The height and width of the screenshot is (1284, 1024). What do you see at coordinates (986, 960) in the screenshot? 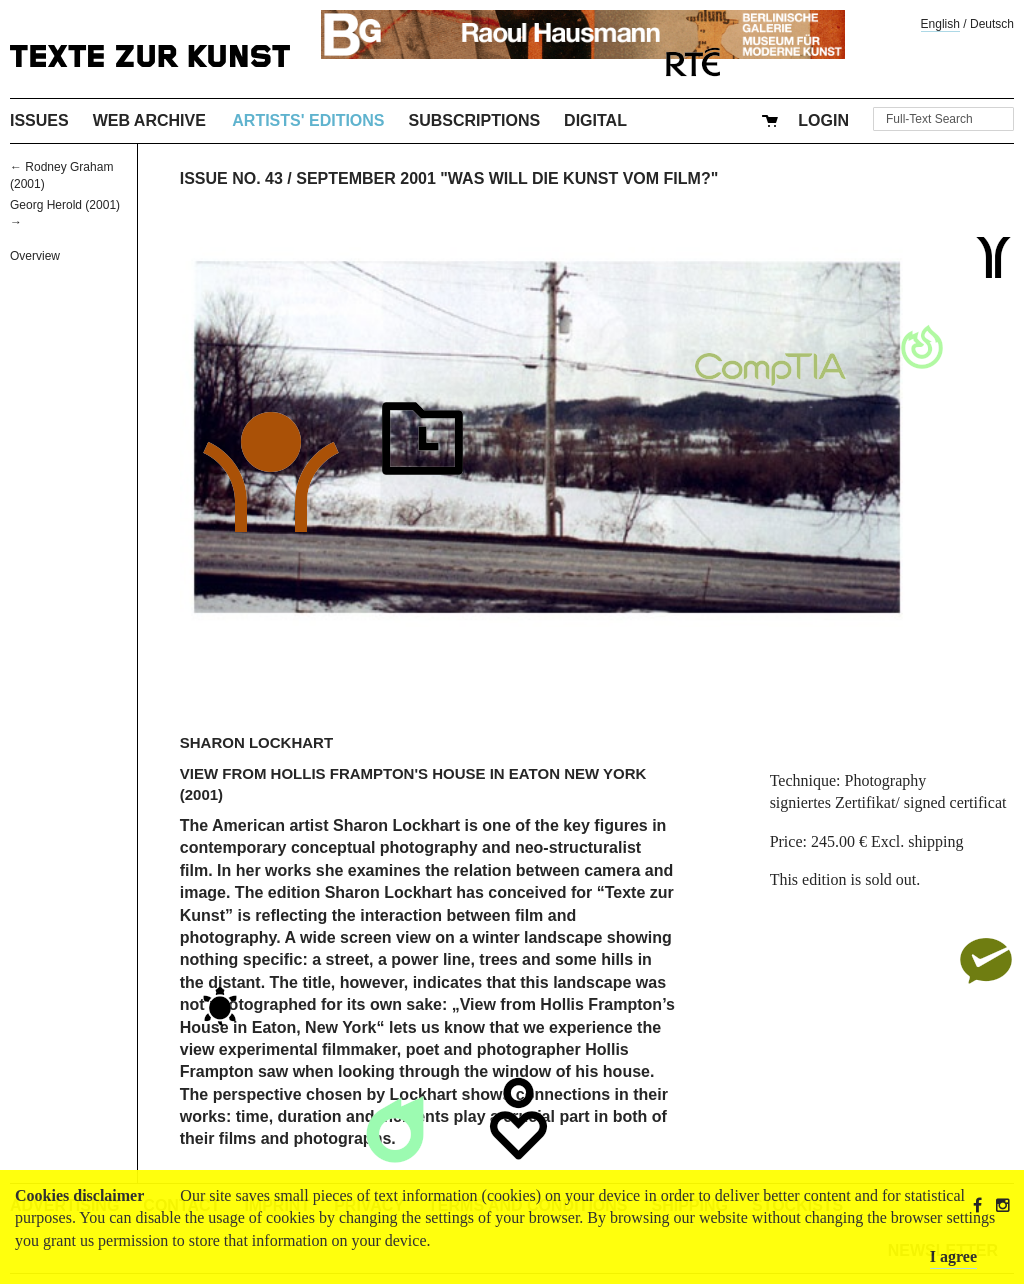
I see `pay with wechat pay` at bounding box center [986, 960].